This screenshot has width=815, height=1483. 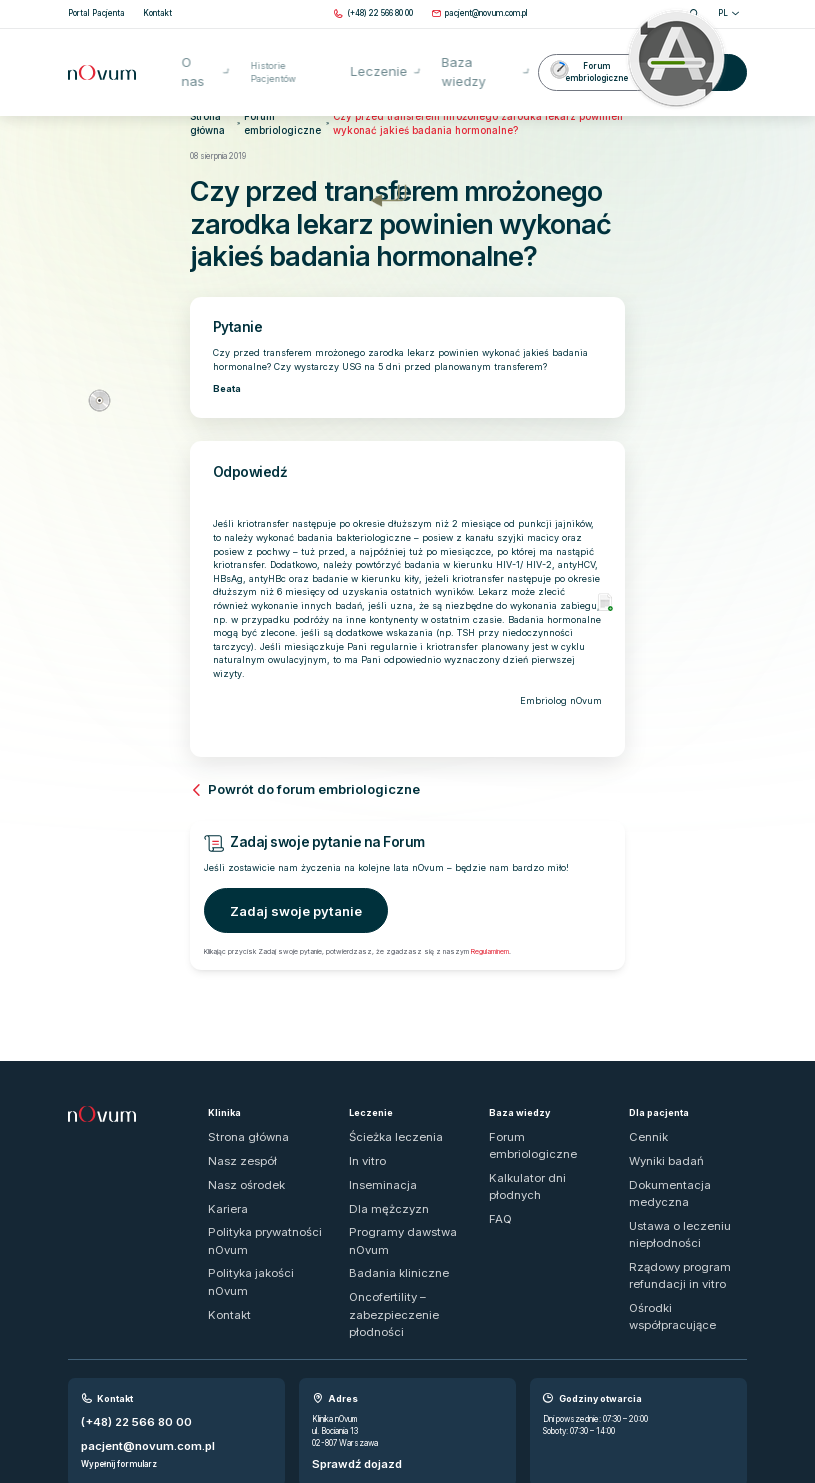 What do you see at coordinates (388, 193) in the screenshot?
I see `reply to all recipients of an email` at bounding box center [388, 193].